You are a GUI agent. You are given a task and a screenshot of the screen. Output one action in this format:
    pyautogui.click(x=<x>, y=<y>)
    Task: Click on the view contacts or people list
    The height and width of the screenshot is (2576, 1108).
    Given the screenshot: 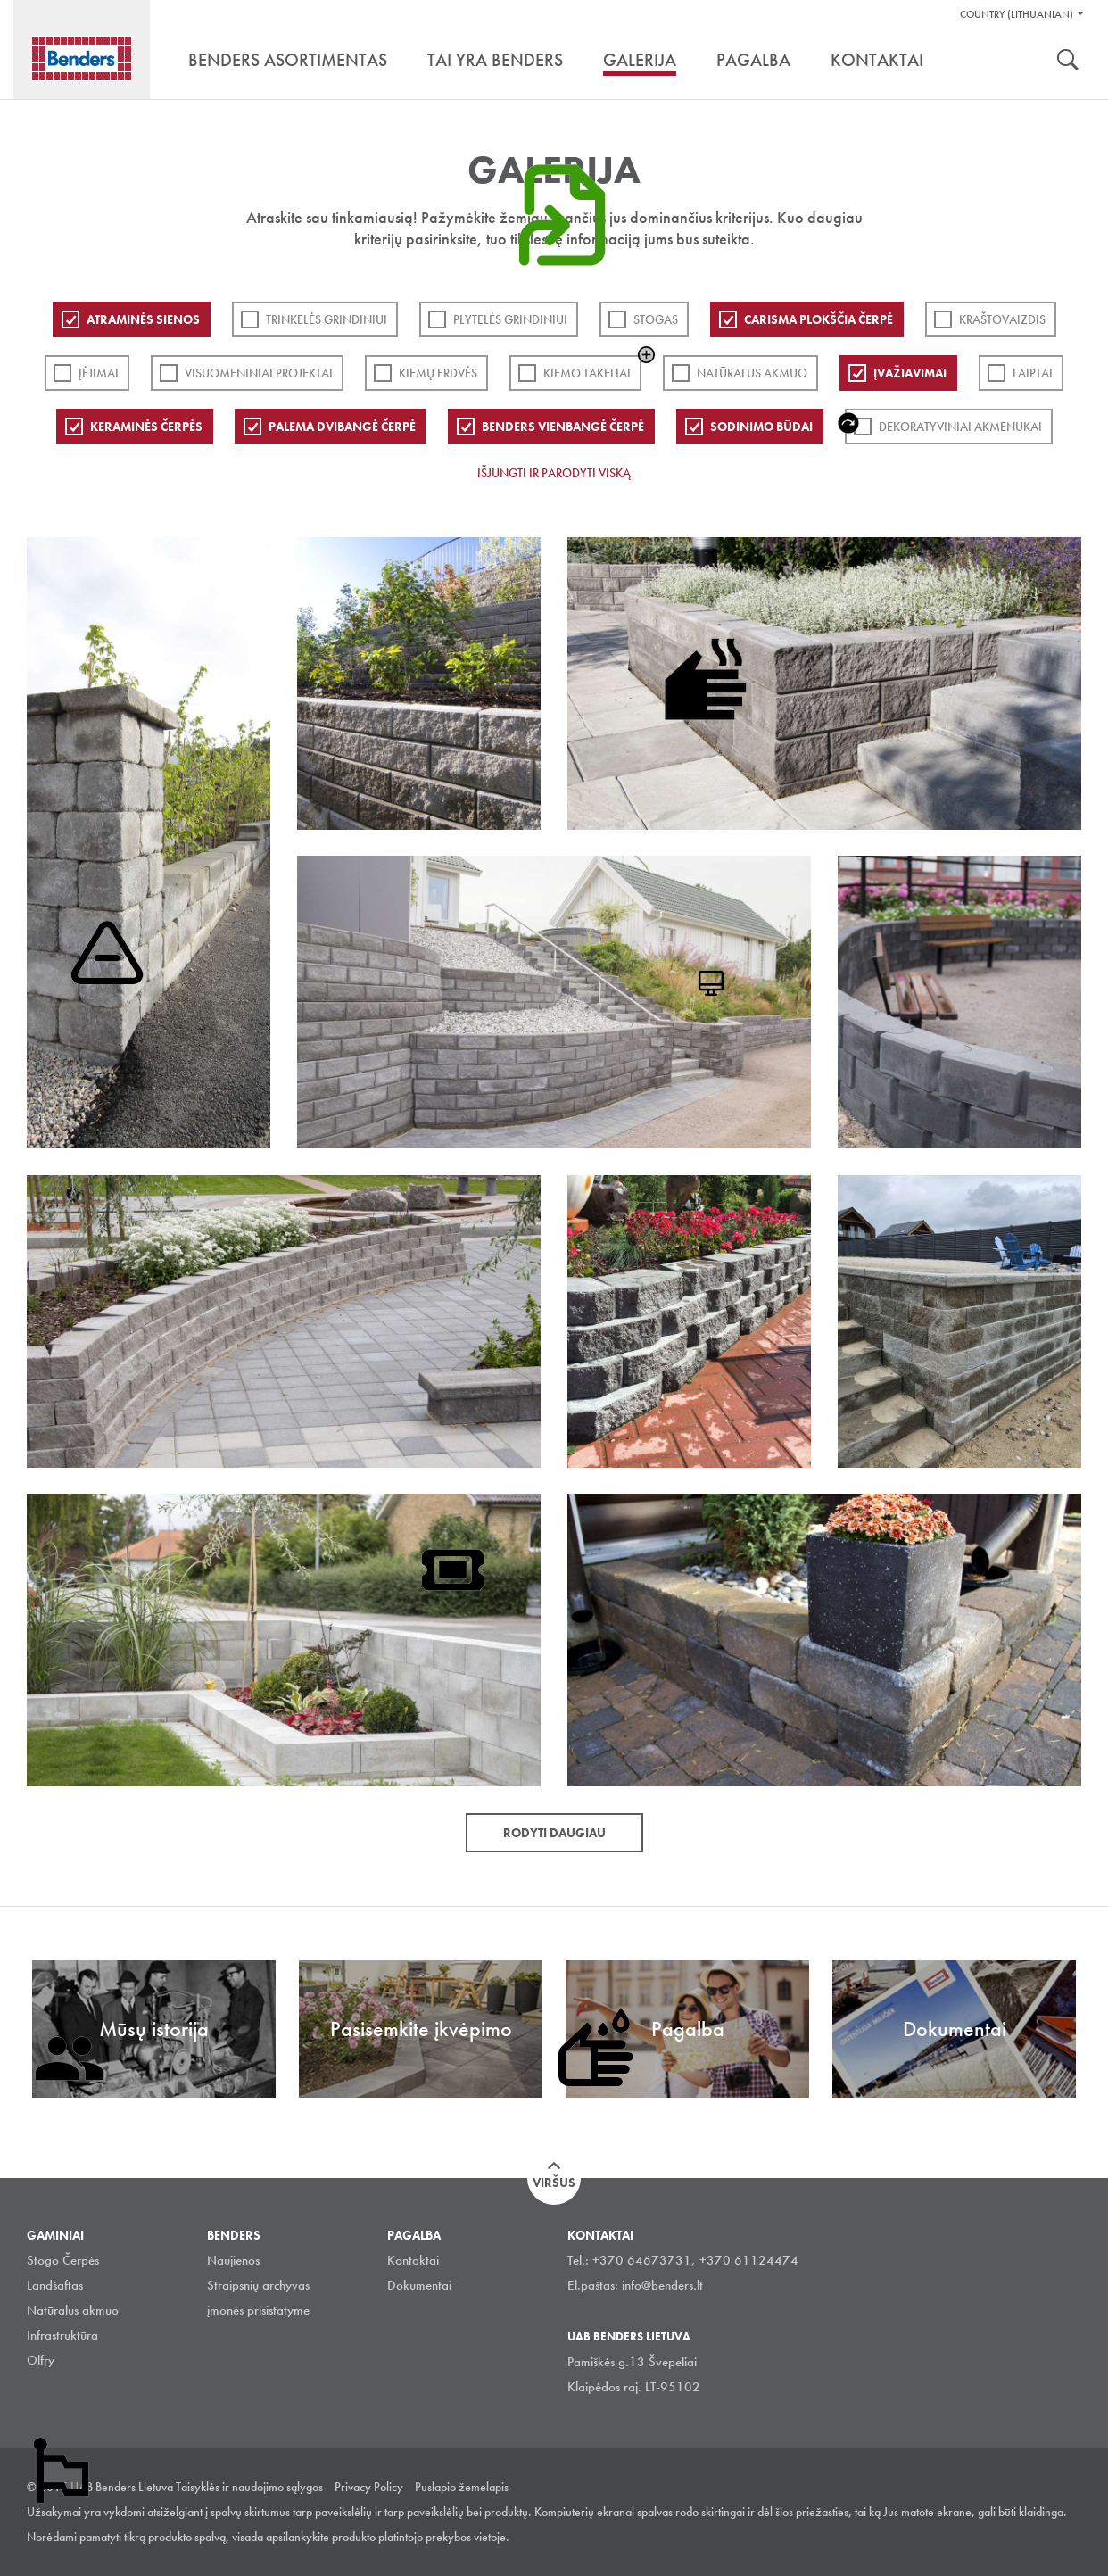 What is the action you would take?
    pyautogui.click(x=70, y=2058)
    